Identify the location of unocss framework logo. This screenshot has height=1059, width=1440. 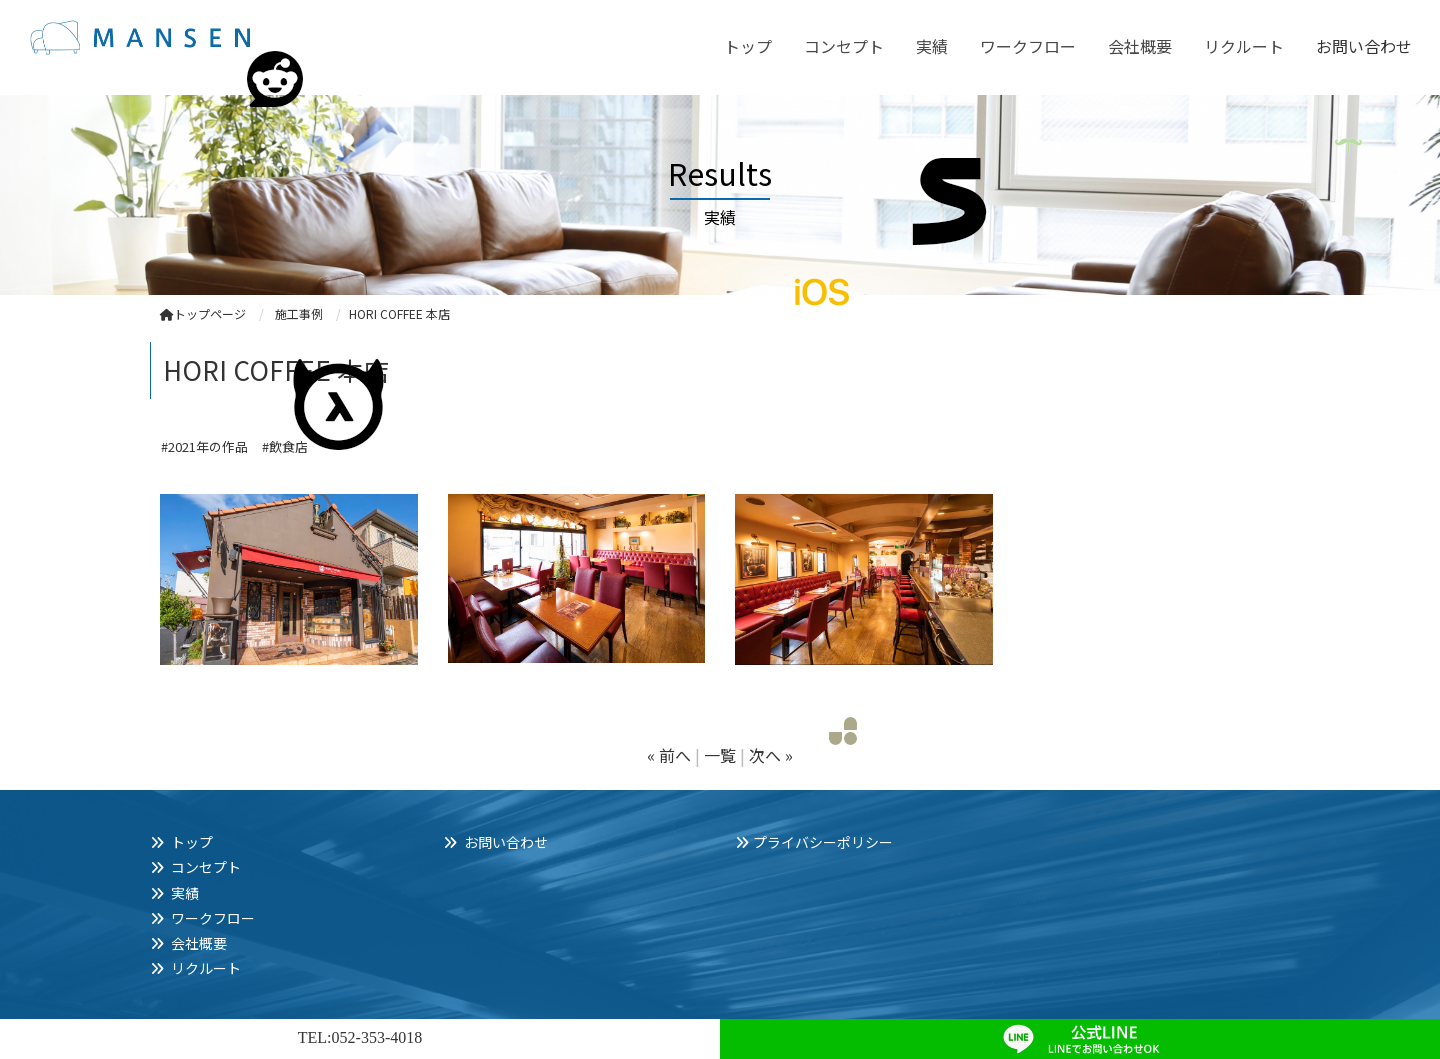
(843, 731).